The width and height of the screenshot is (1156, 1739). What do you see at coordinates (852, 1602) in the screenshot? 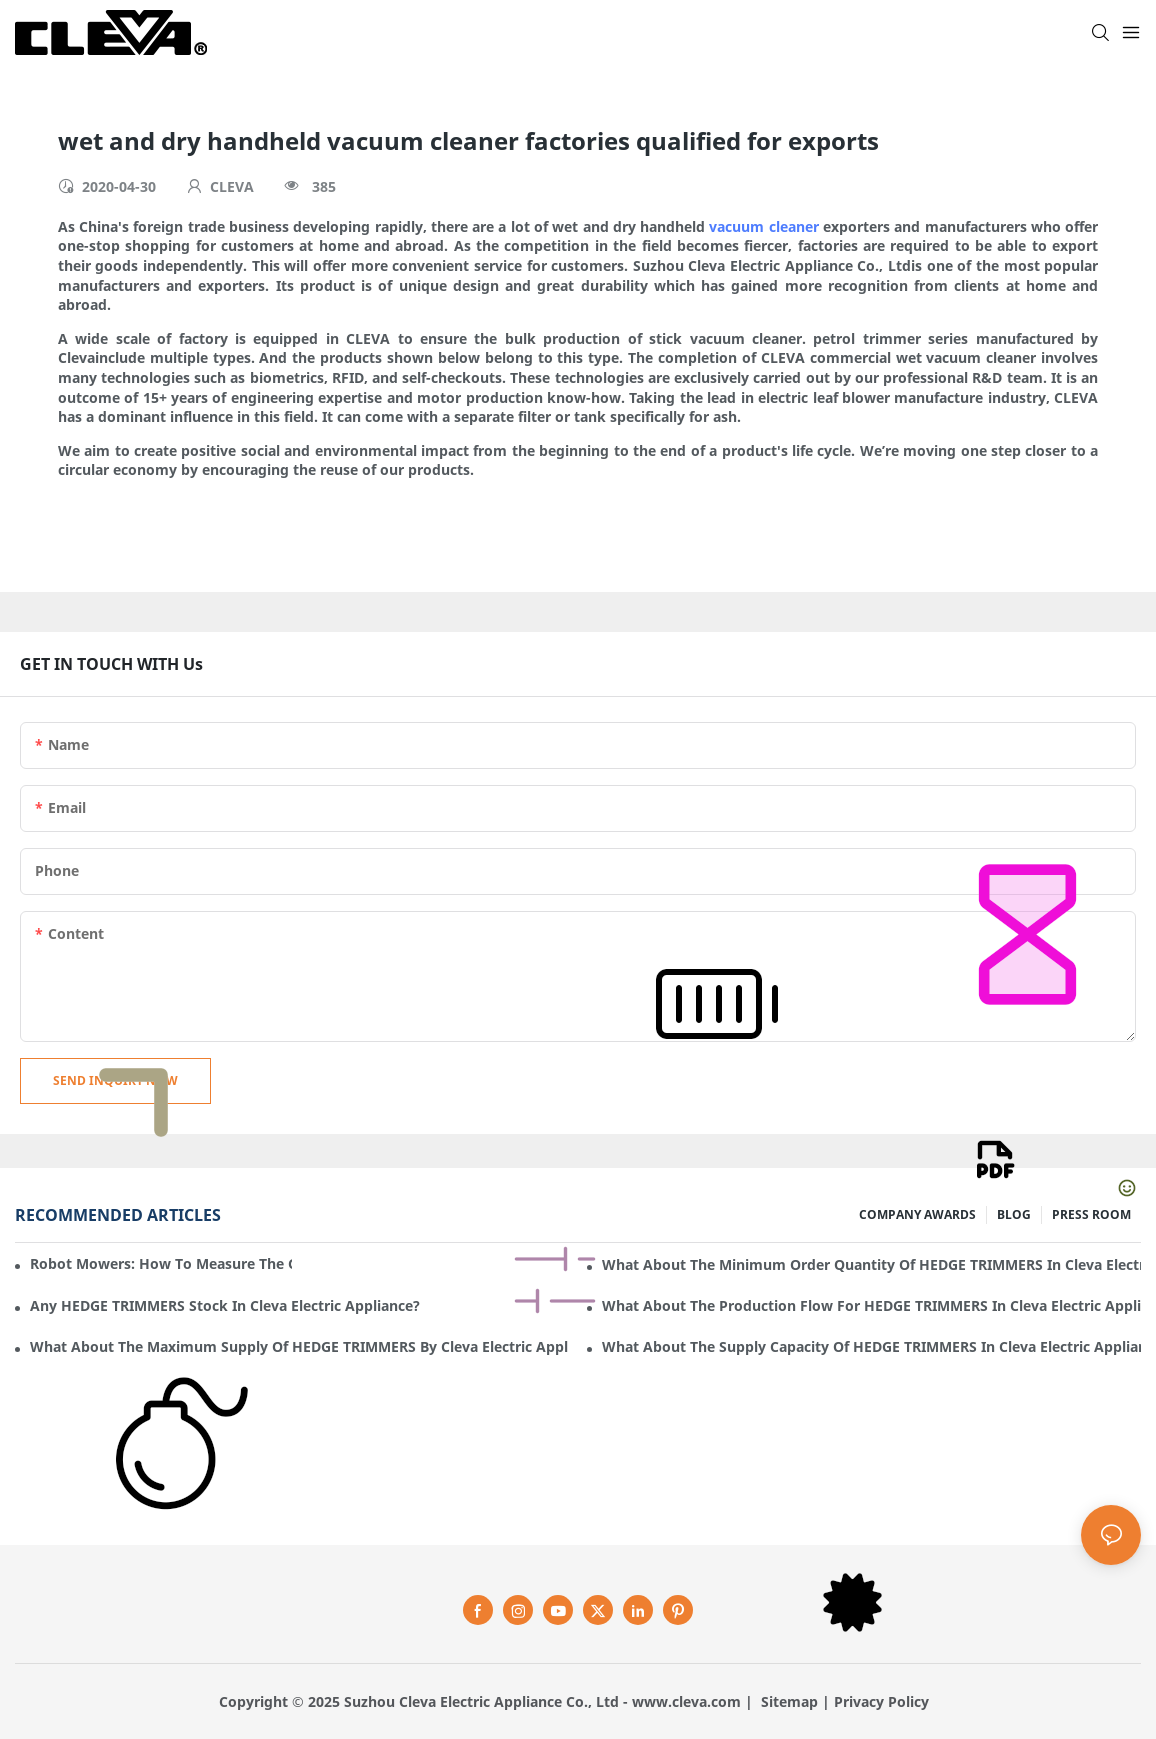
I see `indicates a certified or verified status` at bounding box center [852, 1602].